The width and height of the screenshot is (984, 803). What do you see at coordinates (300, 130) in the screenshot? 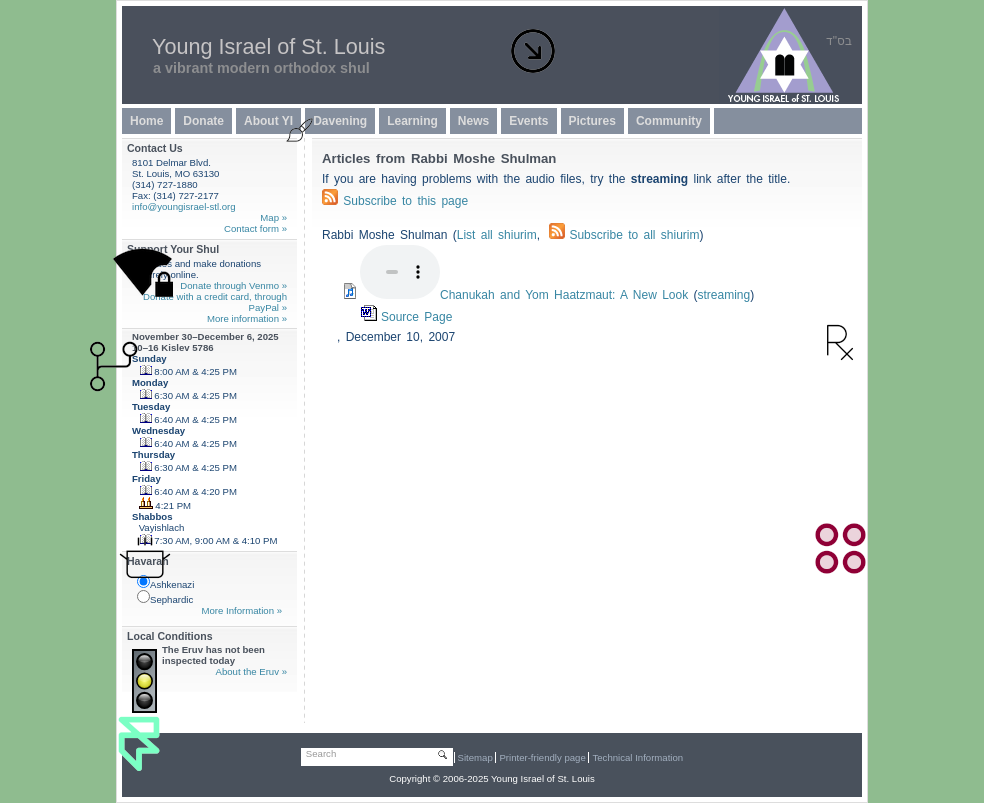
I see `access drawing or painting tools` at bounding box center [300, 130].